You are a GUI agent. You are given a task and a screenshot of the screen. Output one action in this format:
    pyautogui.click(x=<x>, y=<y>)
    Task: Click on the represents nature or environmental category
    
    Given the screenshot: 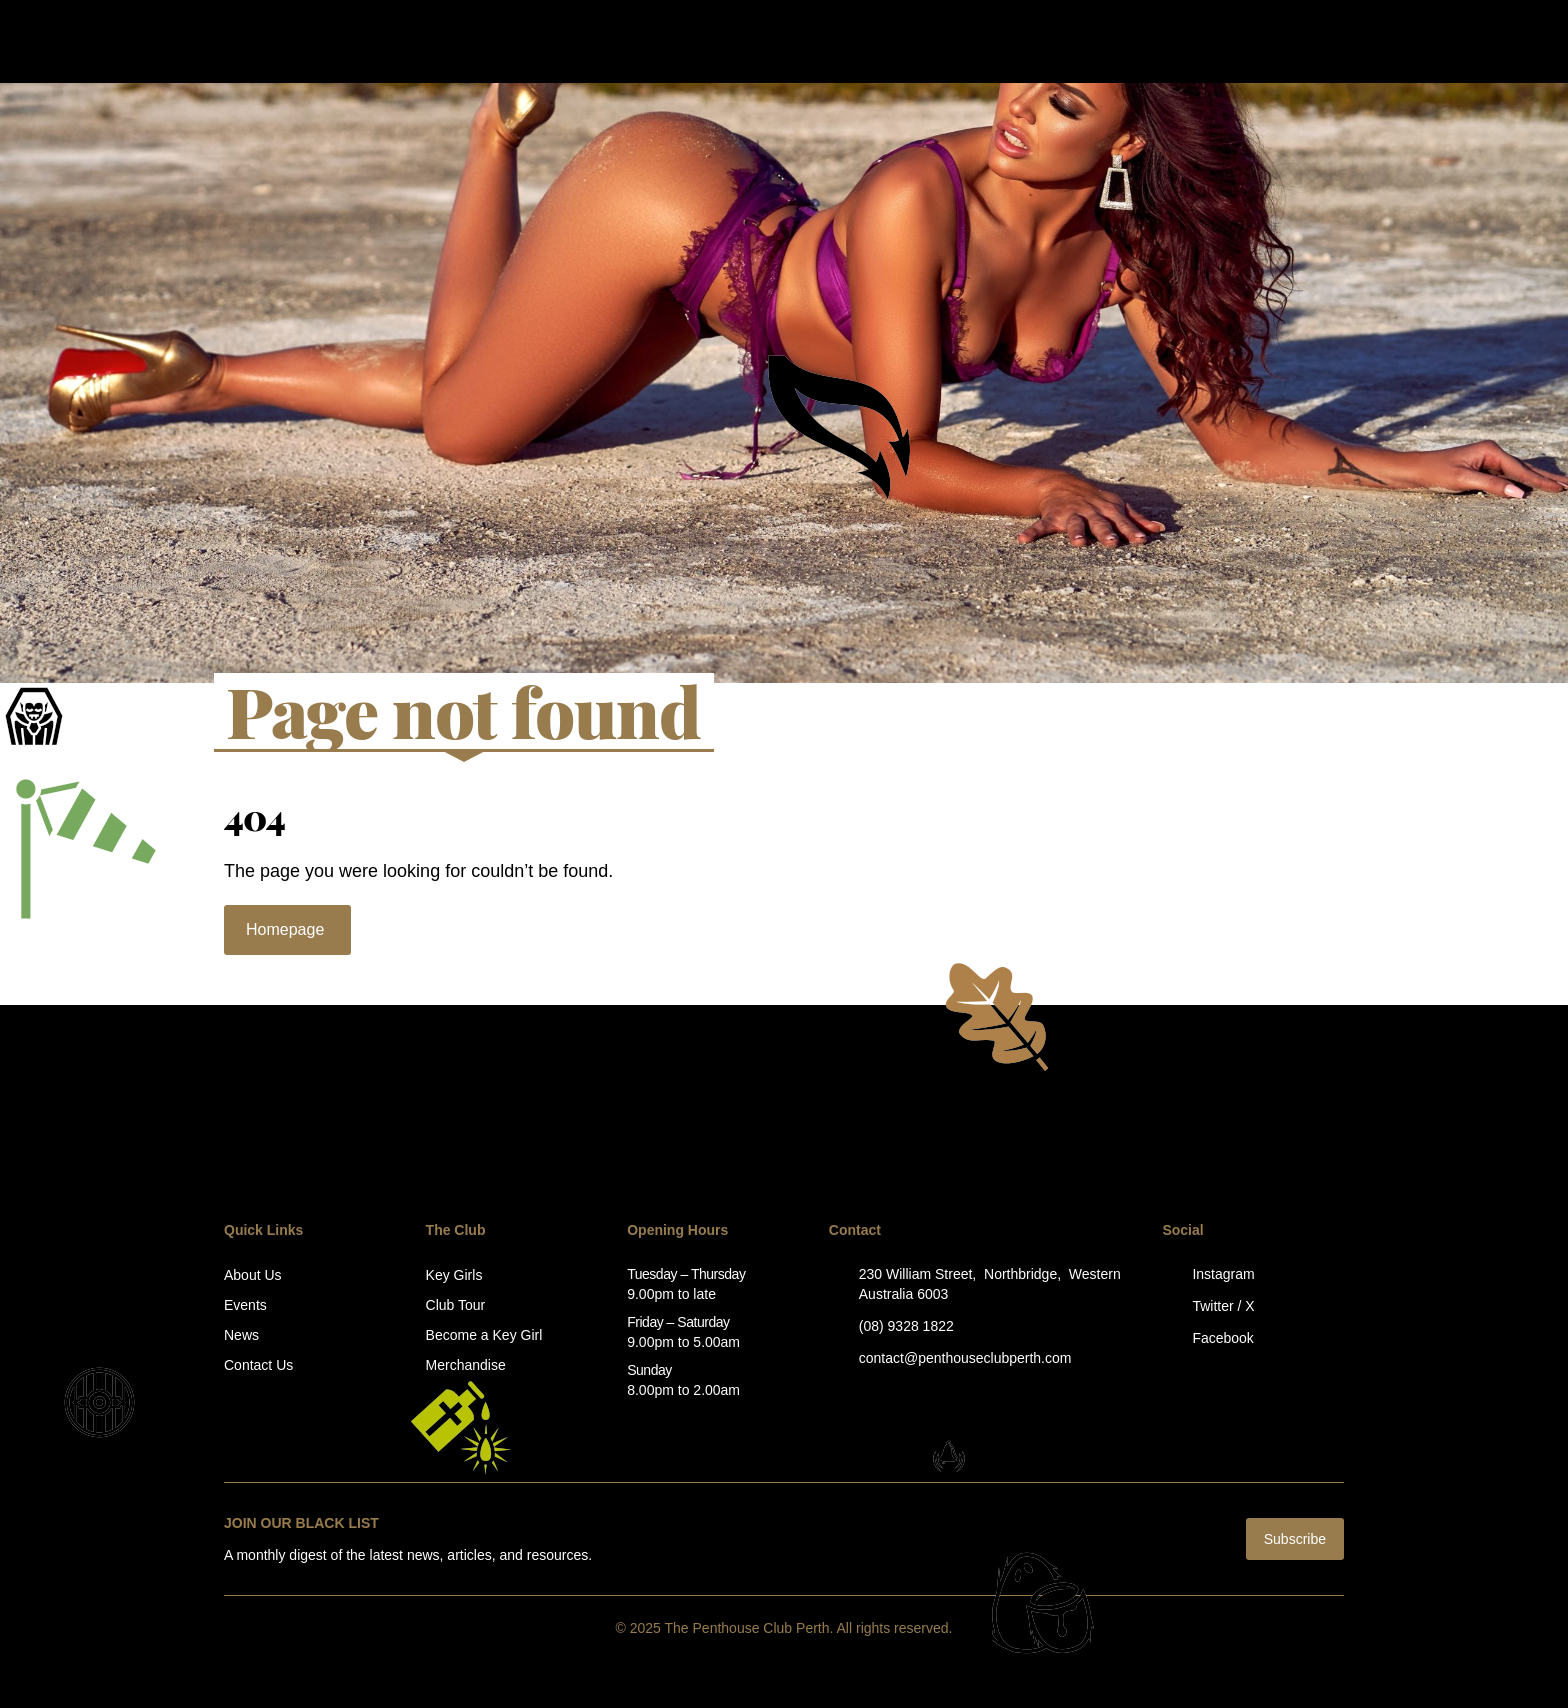 What is the action you would take?
    pyautogui.click(x=997, y=1017)
    